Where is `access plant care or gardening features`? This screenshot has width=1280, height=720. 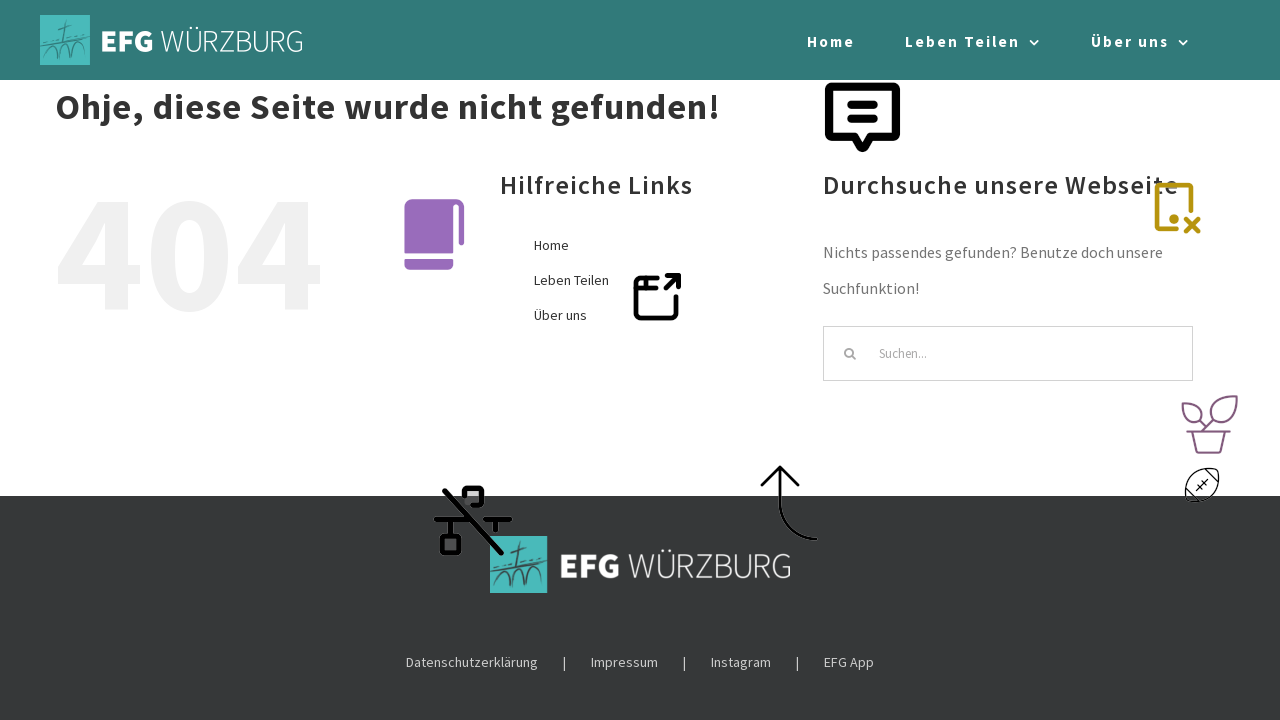
access plant care or gardening features is located at coordinates (1208, 424).